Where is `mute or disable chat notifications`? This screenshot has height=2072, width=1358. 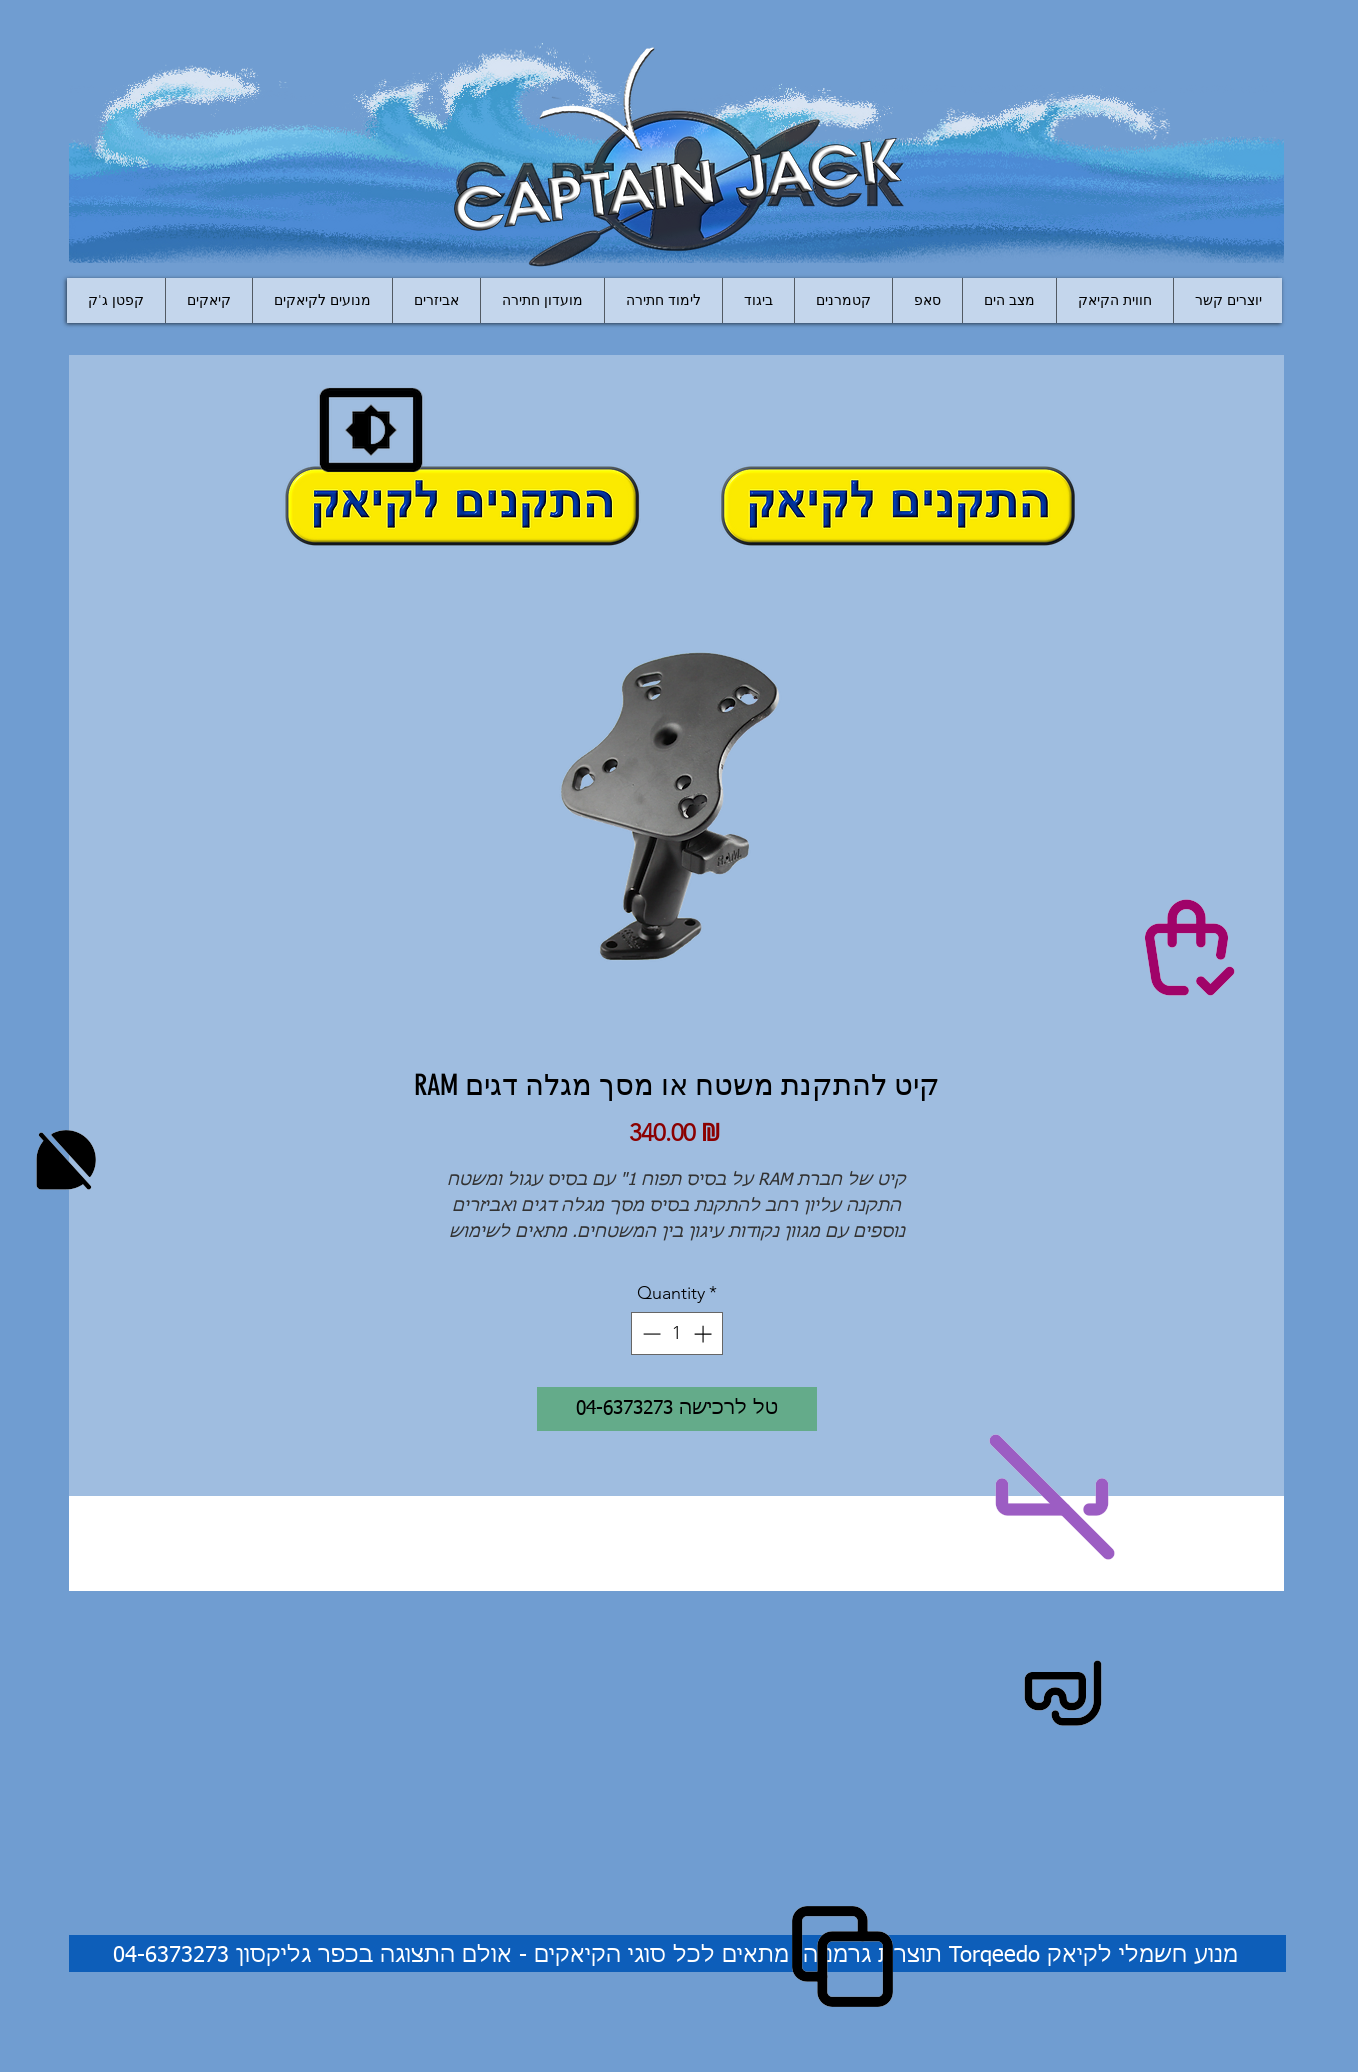 mute or disable chat notifications is located at coordinates (65, 1161).